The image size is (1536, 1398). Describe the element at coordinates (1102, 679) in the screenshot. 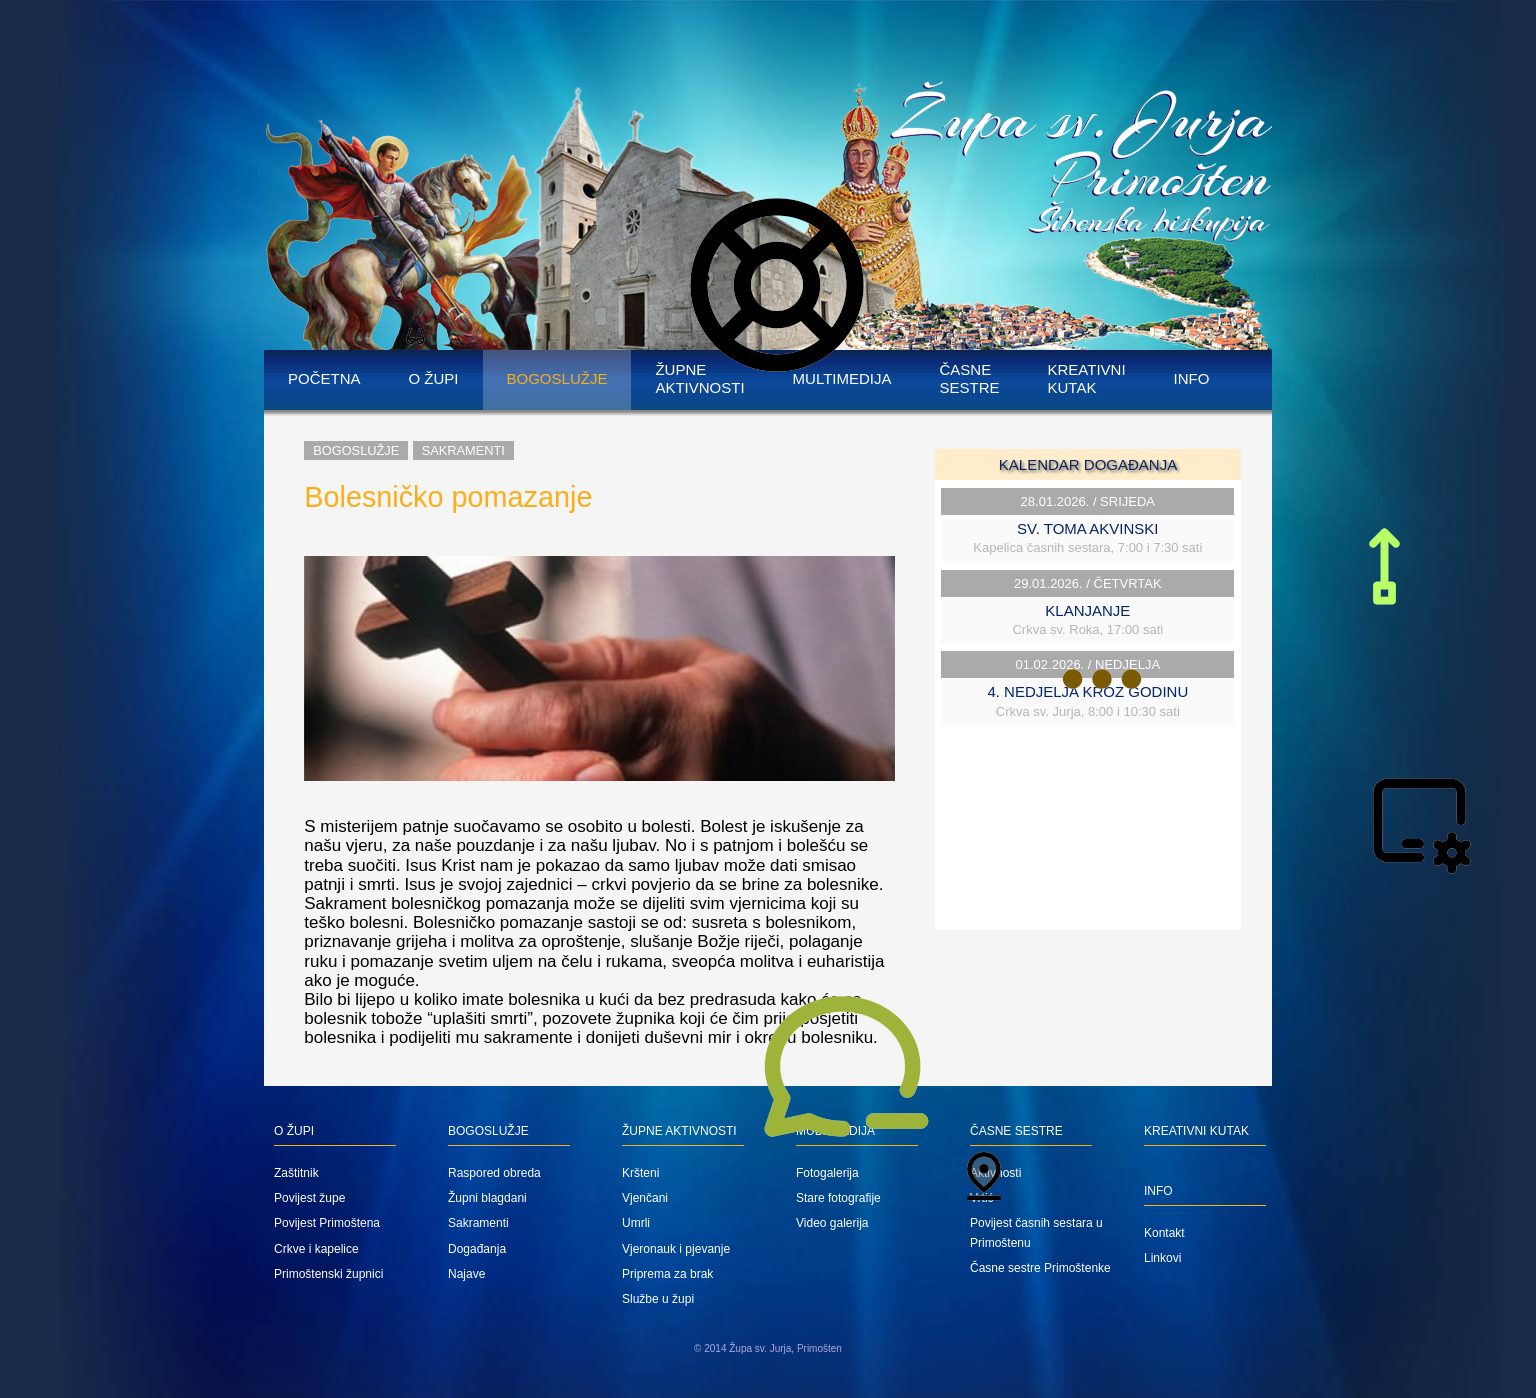

I see `access more options or actions` at that location.